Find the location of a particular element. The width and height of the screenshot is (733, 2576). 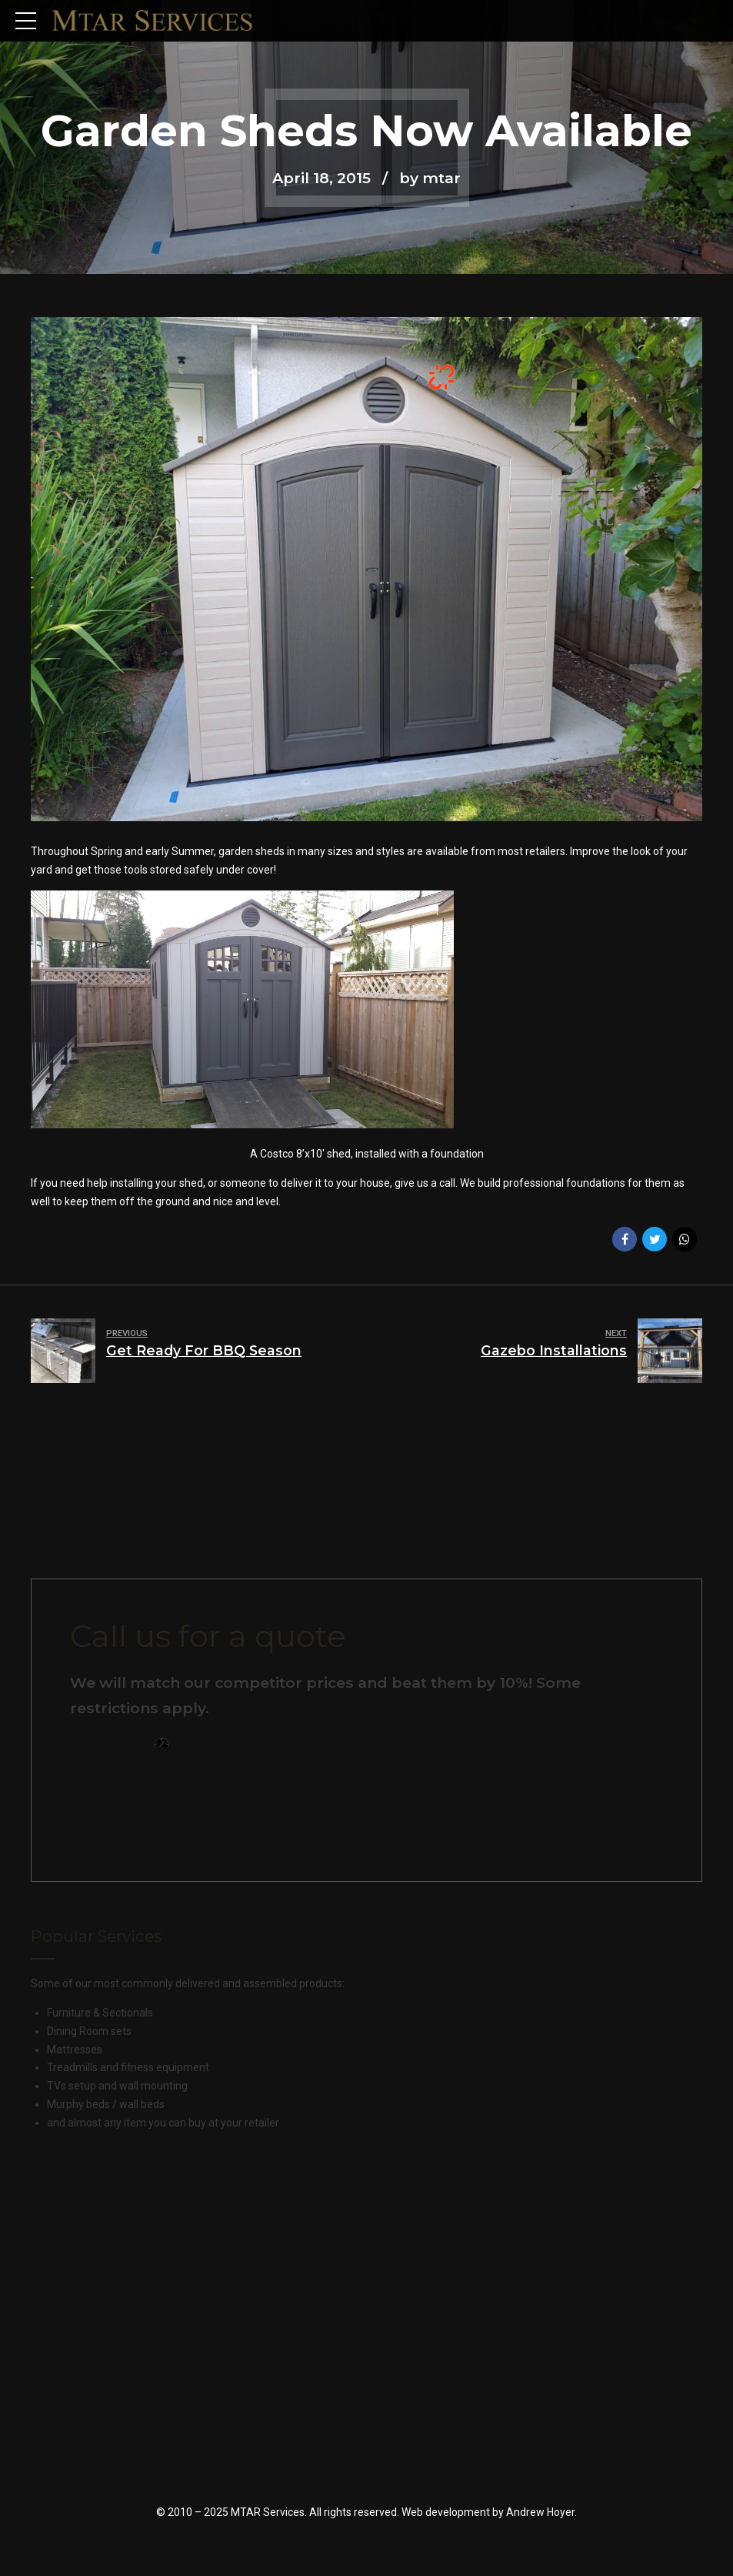

unlink or disconnect a connected item is located at coordinates (441, 377).